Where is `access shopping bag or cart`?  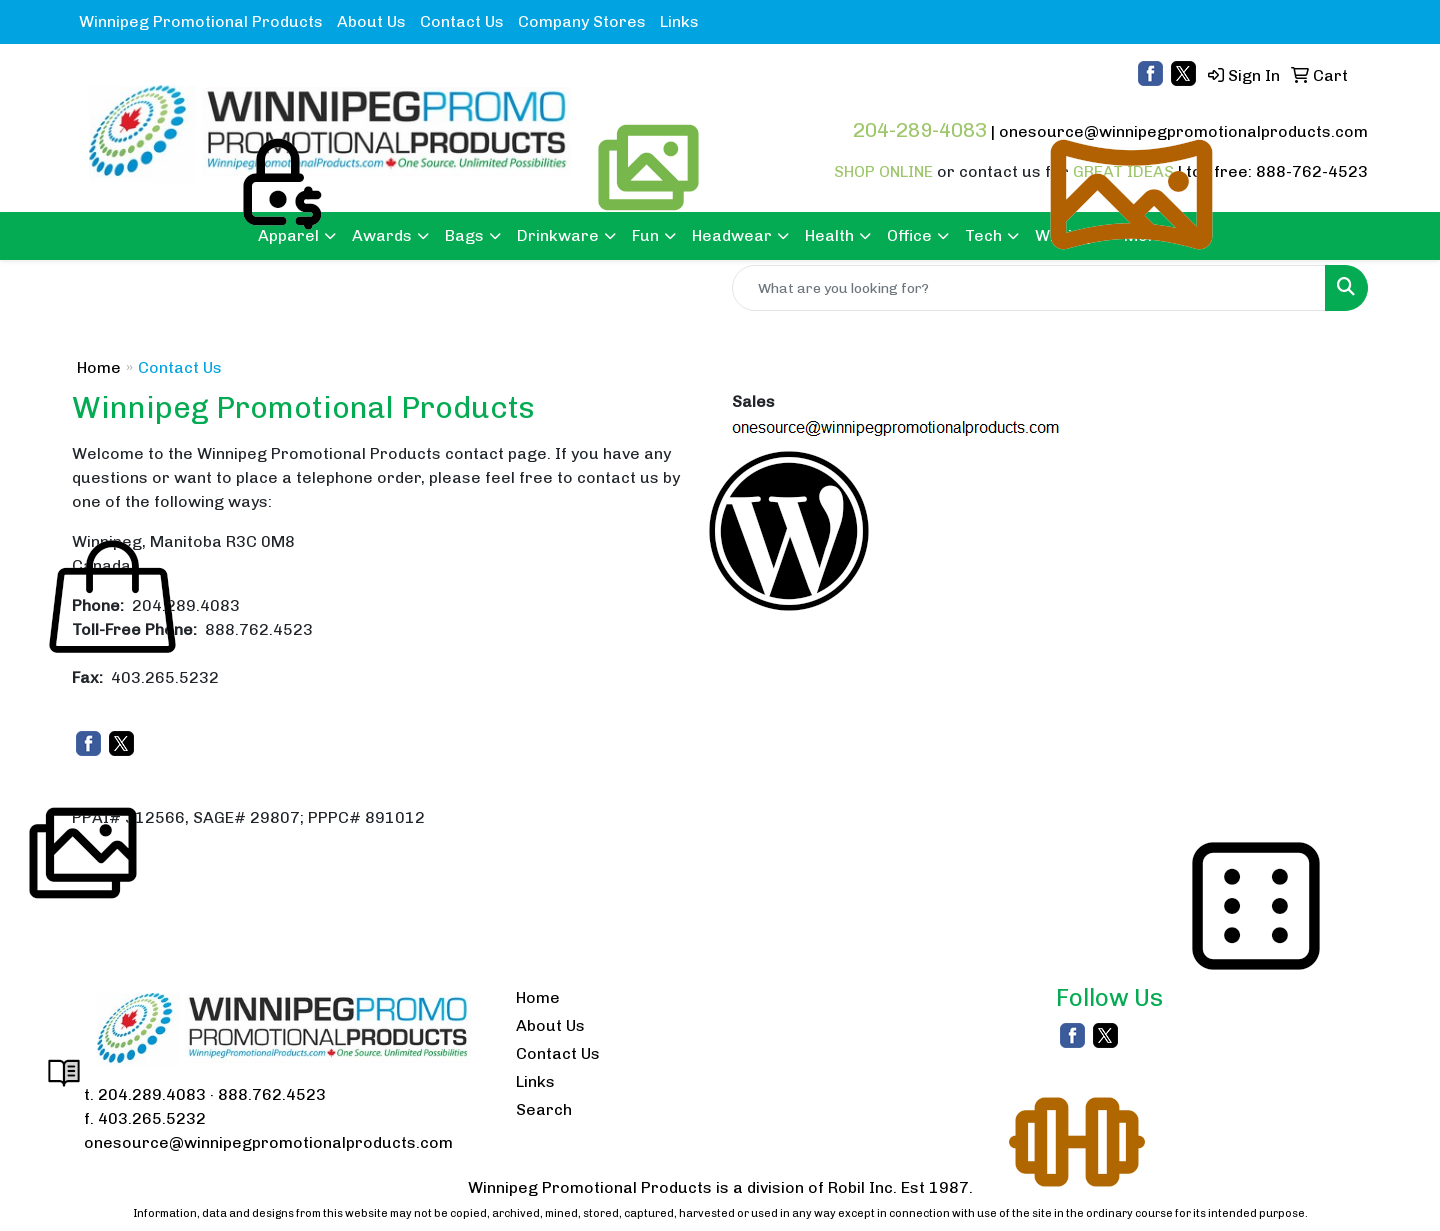
access shopping bag or cart is located at coordinates (112, 603).